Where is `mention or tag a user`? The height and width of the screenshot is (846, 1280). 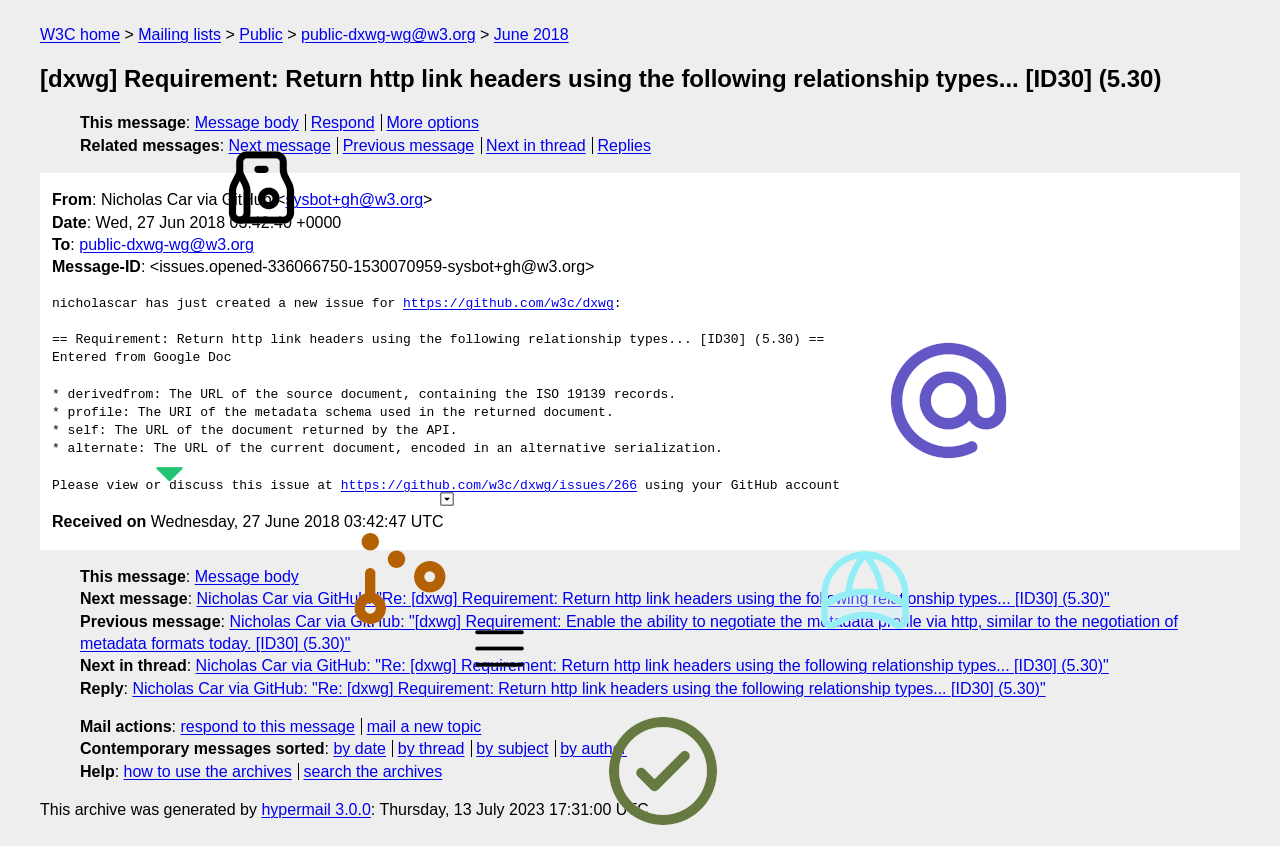
mention or tag a user is located at coordinates (948, 400).